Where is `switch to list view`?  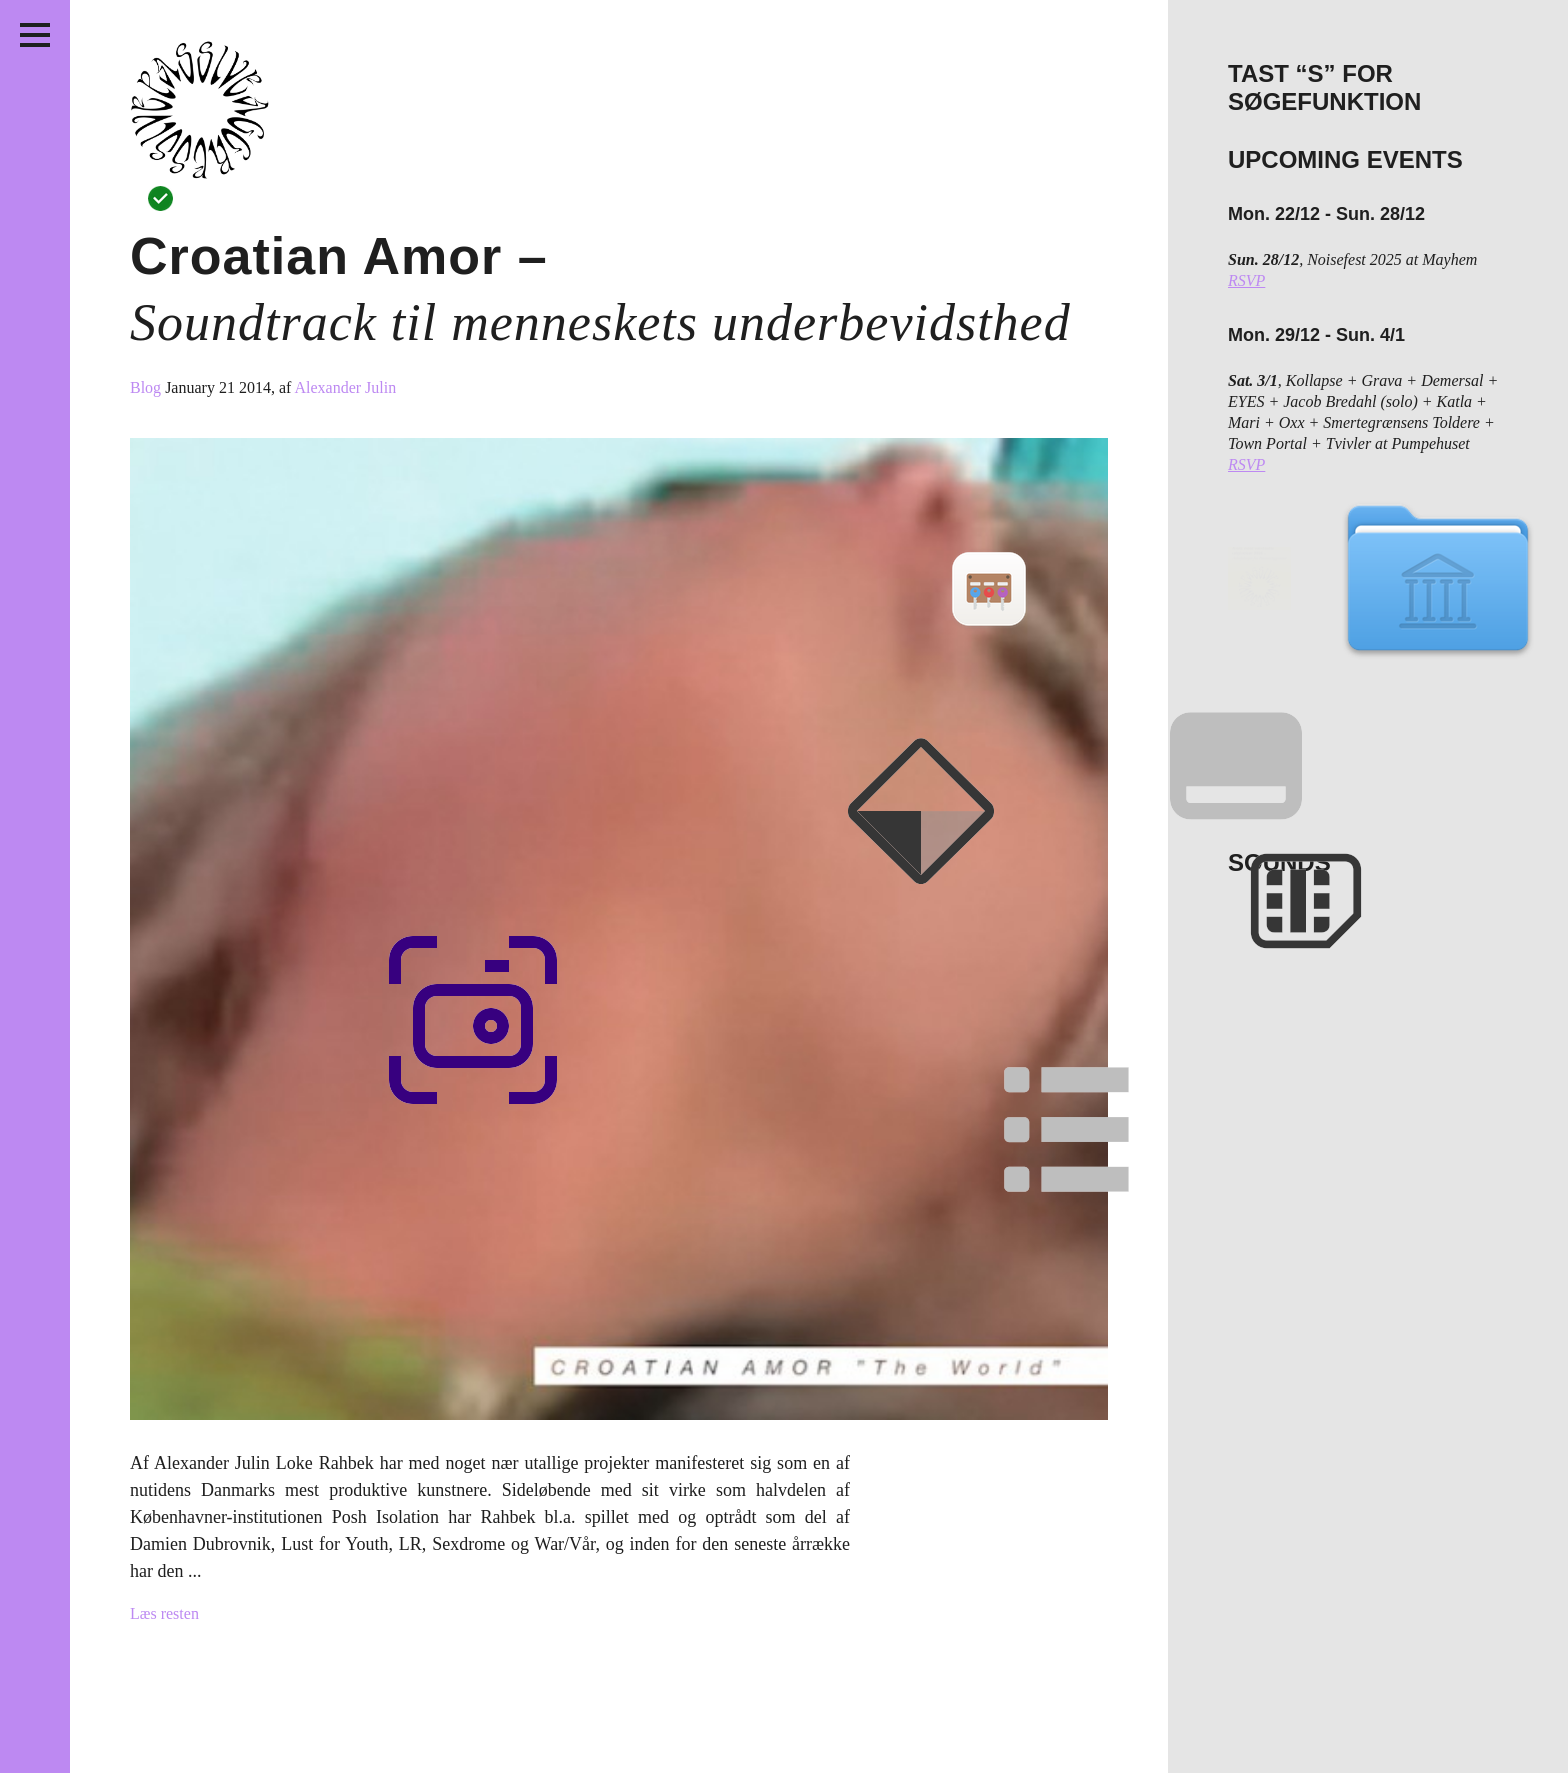 switch to list view is located at coordinates (1066, 1129).